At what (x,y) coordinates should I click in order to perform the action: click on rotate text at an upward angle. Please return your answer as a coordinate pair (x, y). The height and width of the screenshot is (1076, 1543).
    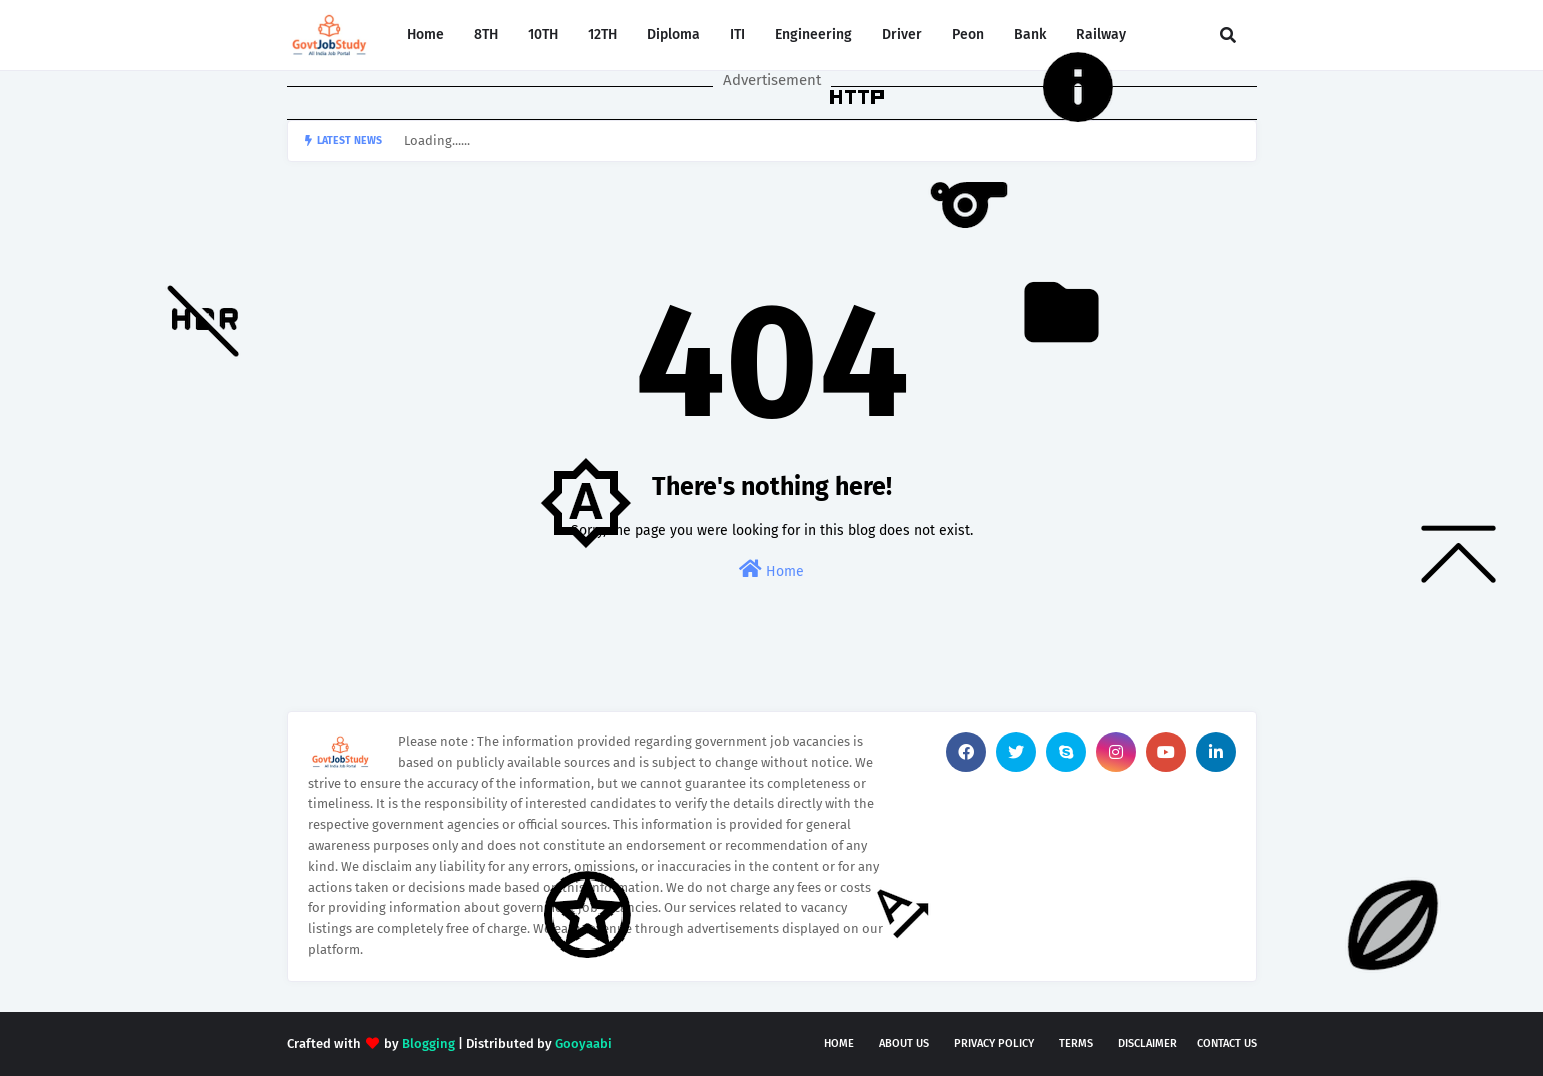
    Looking at the image, I should click on (902, 912).